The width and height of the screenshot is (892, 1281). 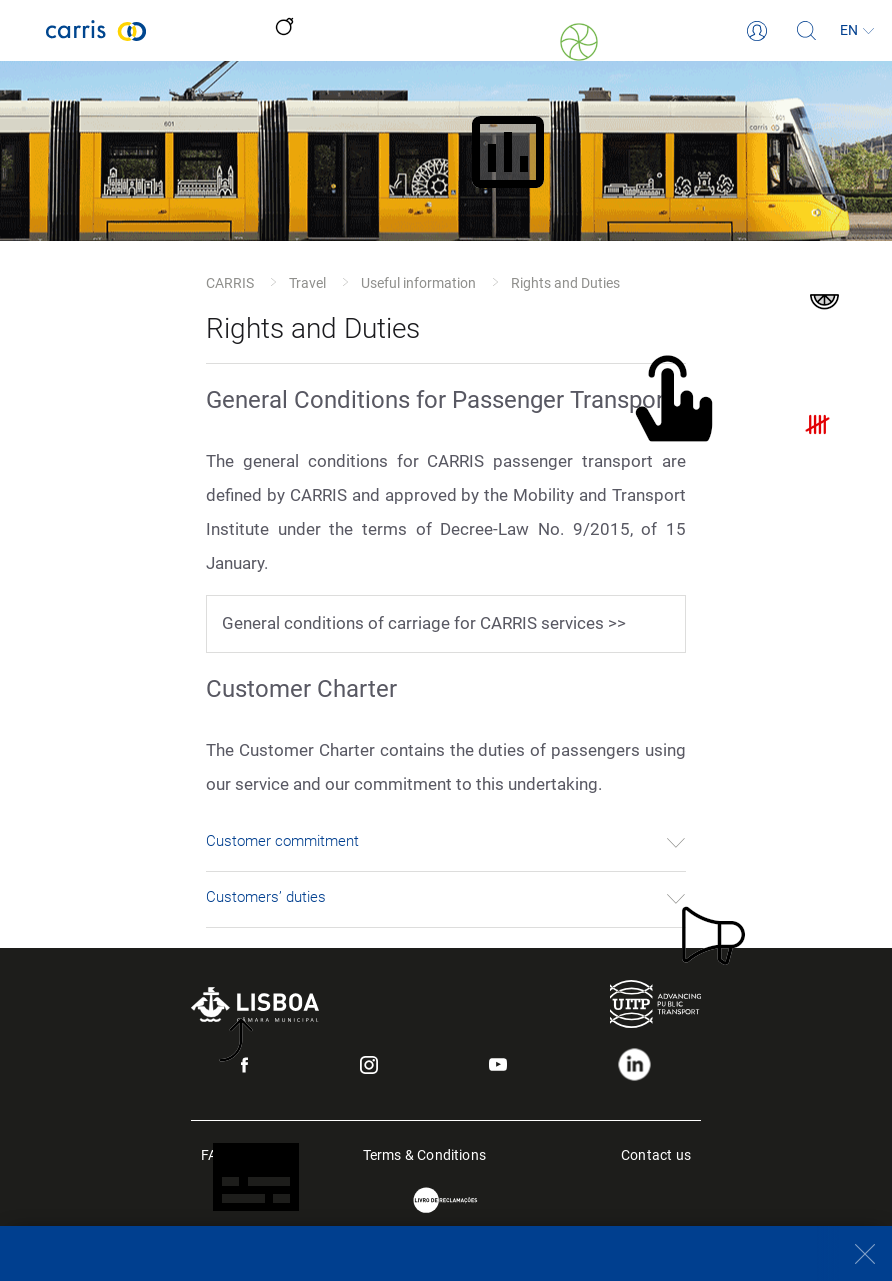 I want to click on indicates a destructive or dangerous action, so click(x=284, y=26).